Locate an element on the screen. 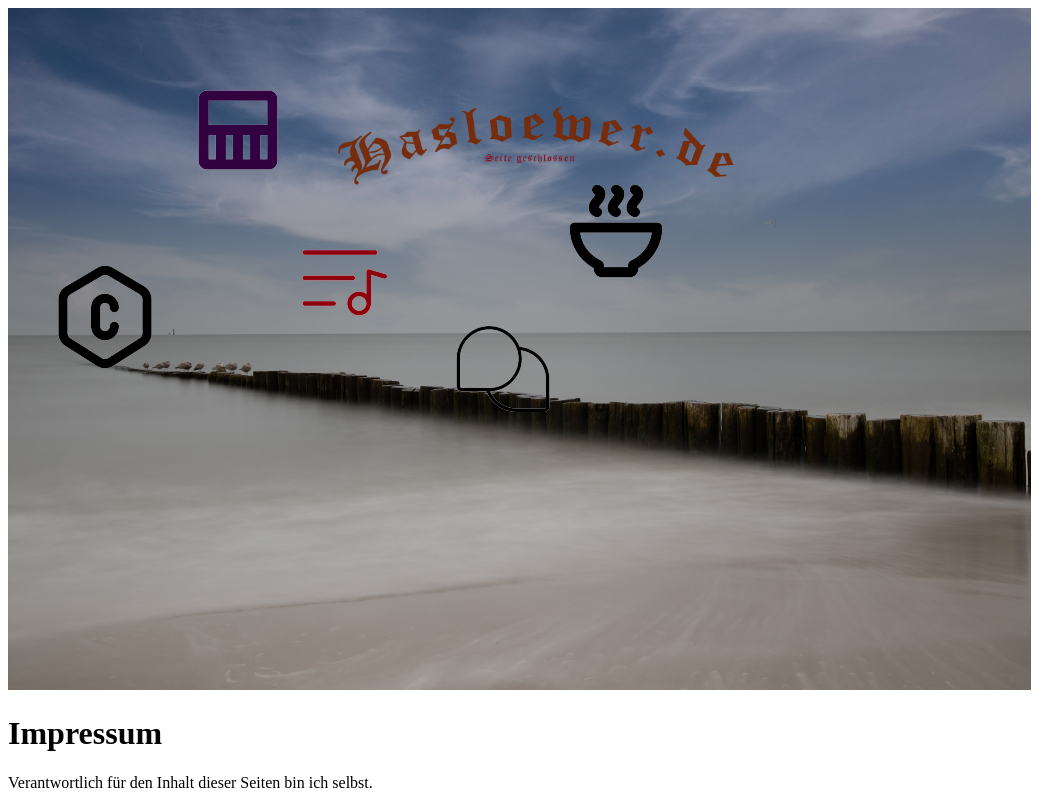 This screenshot has width=1039, height=808. indicates copyright status or protected content is located at coordinates (105, 317).